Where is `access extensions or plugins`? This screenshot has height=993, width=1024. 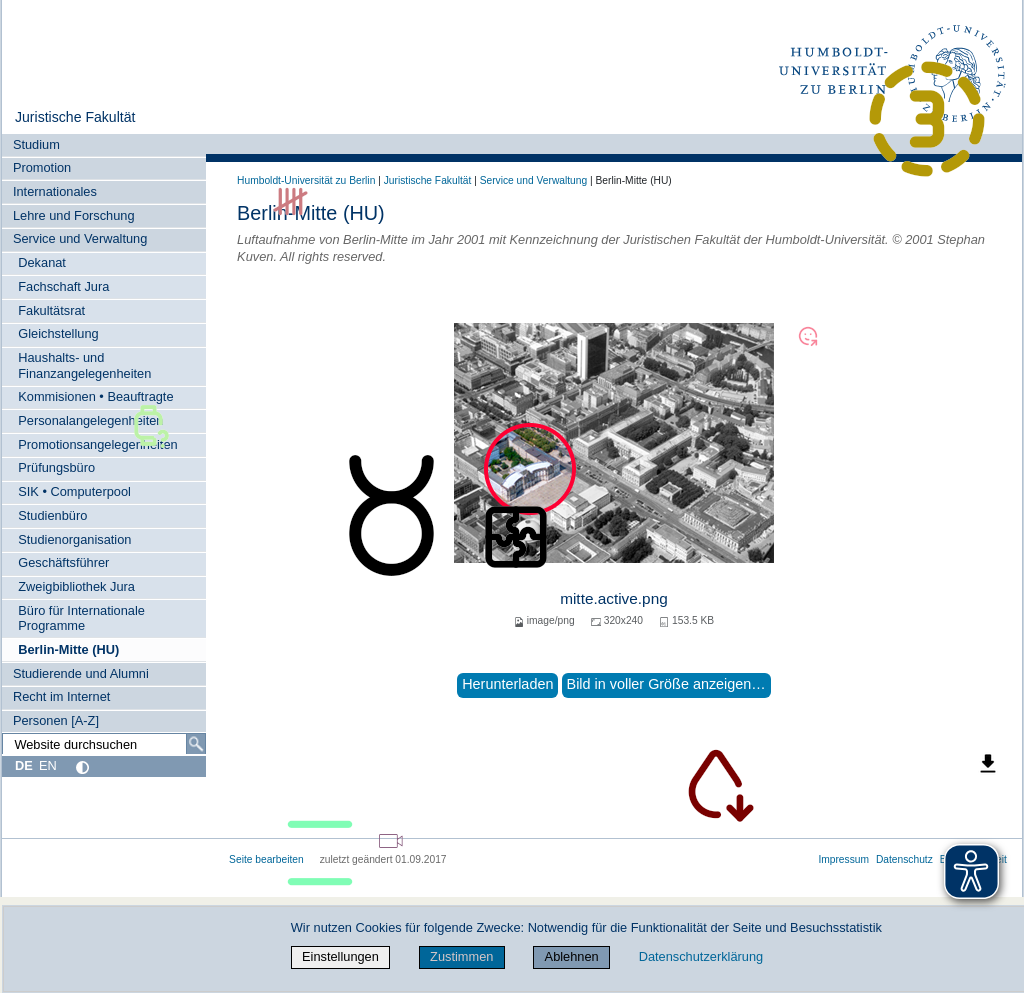
access extensions or plugins is located at coordinates (516, 537).